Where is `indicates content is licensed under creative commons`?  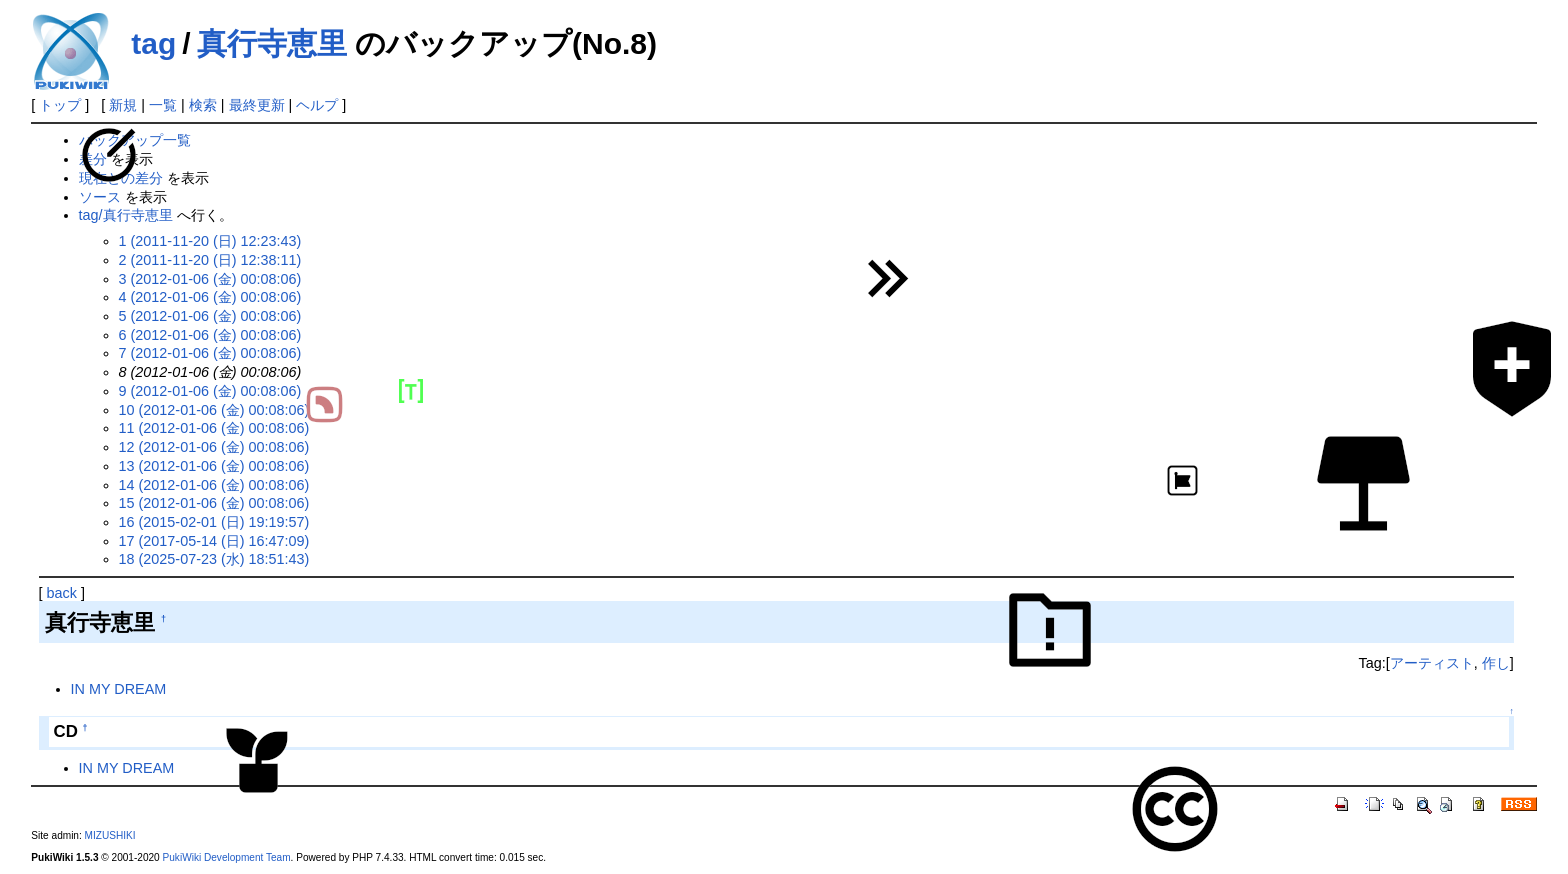 indicates content is licensed under creative commons is located at coordinates (1175, 809).